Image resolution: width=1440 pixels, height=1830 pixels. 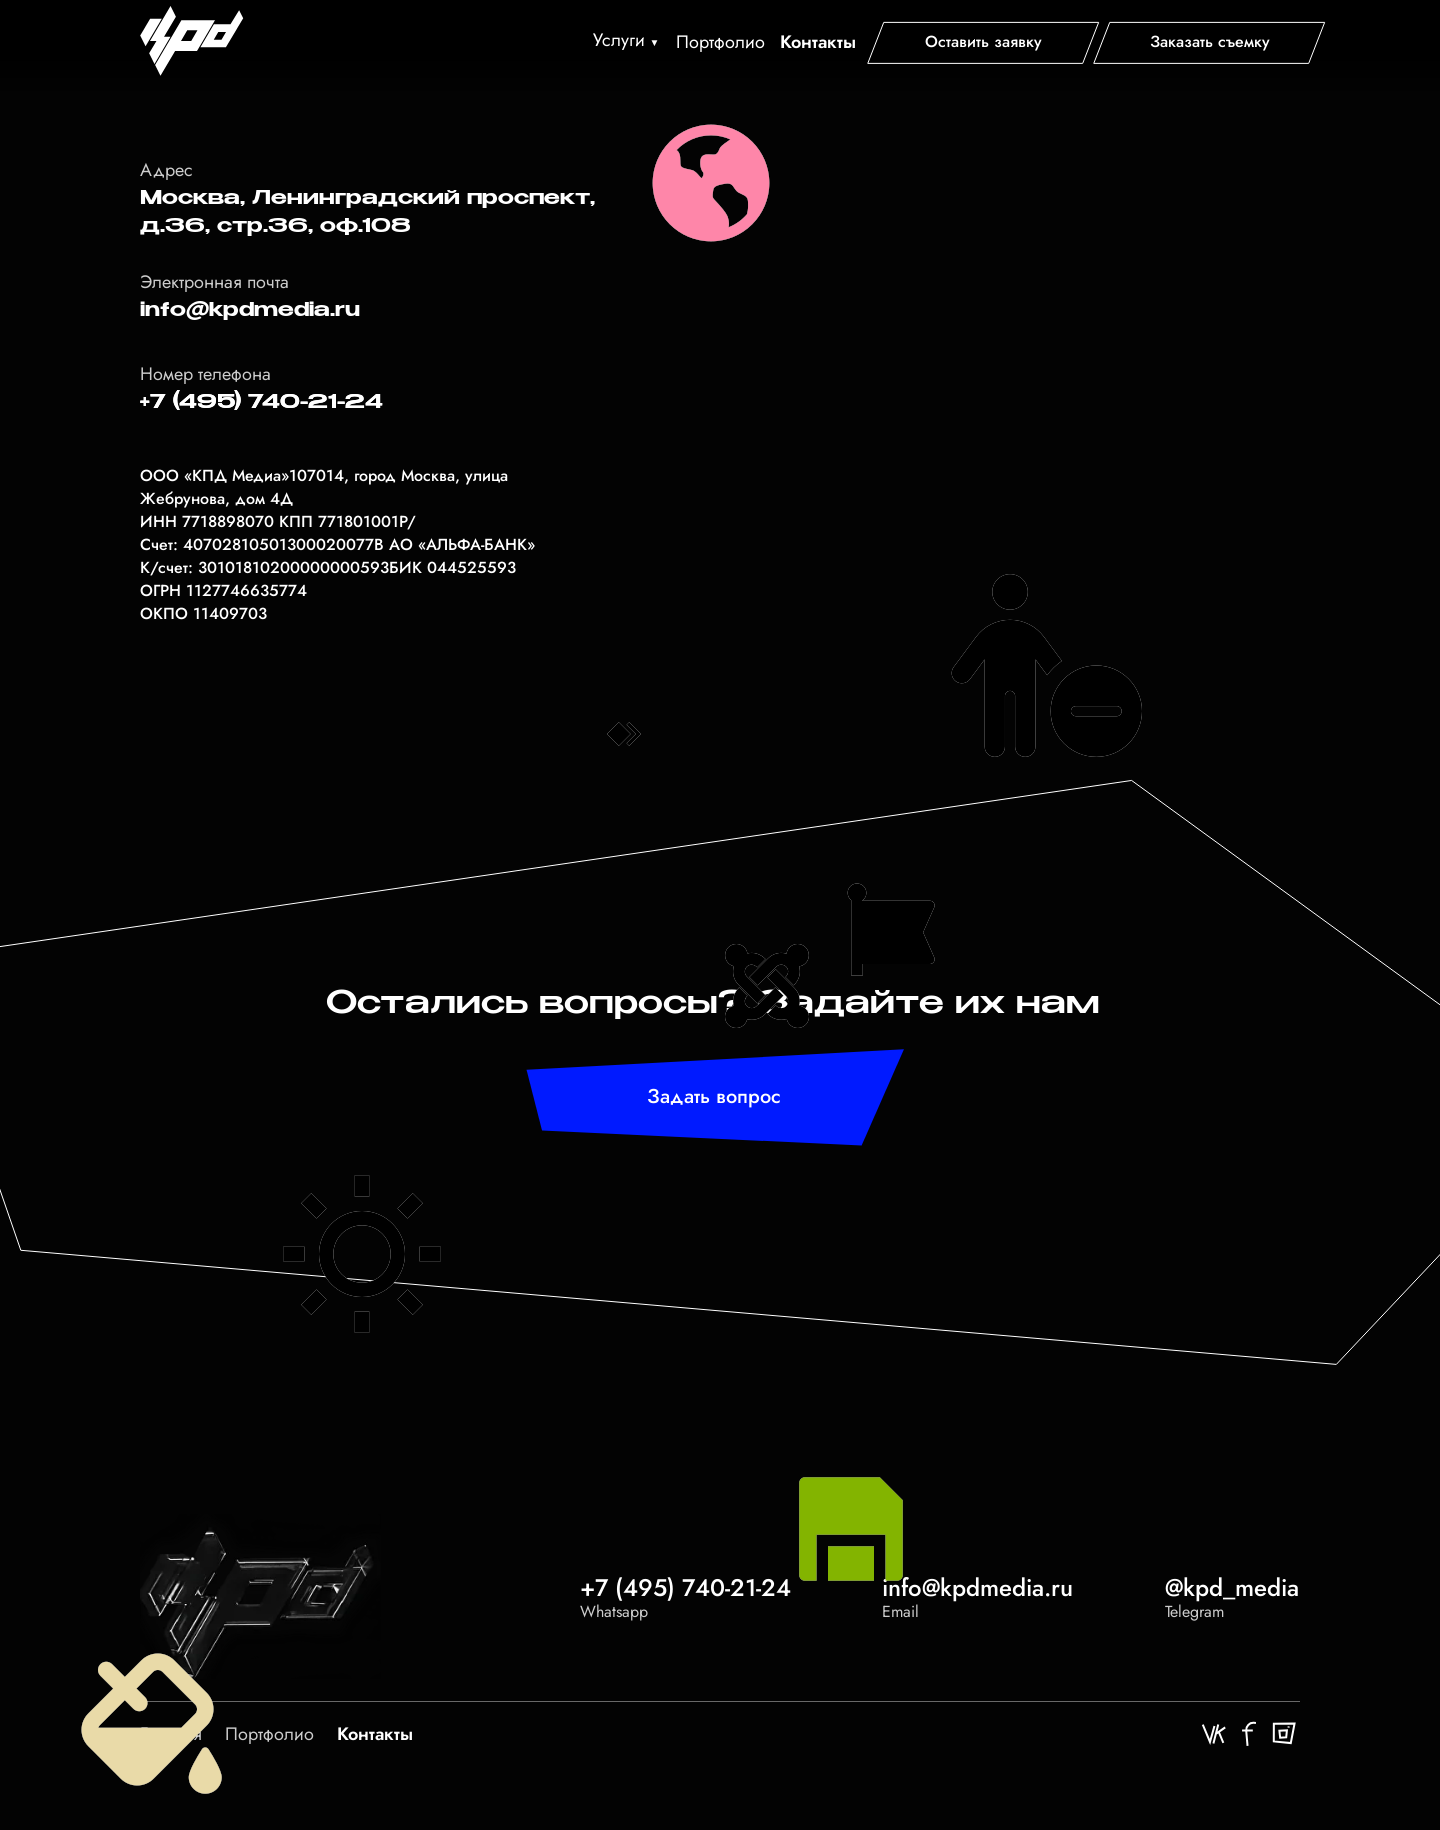 I want to click on remove a person from a group or list, so click(x=1040, y=665).